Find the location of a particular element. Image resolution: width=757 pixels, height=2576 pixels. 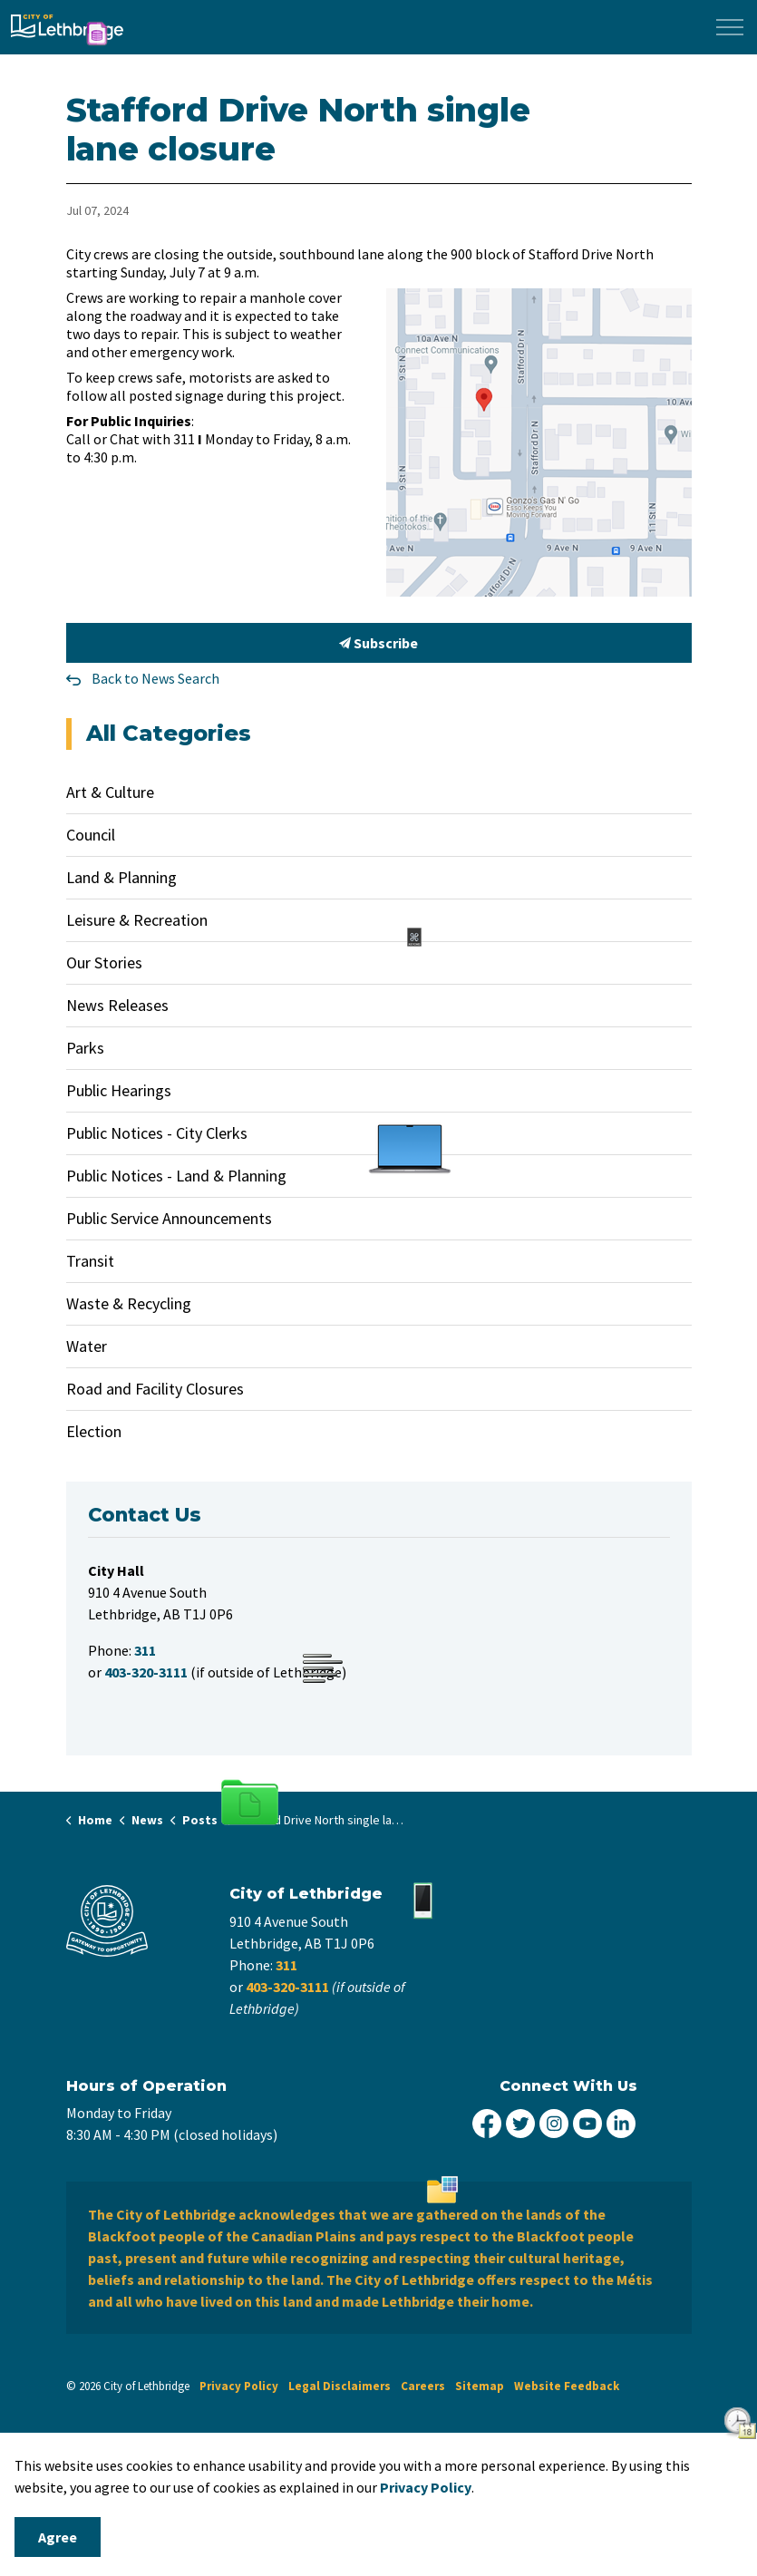

access keyboard shortcuts and command key bindings is located at coordinates (414, 938).